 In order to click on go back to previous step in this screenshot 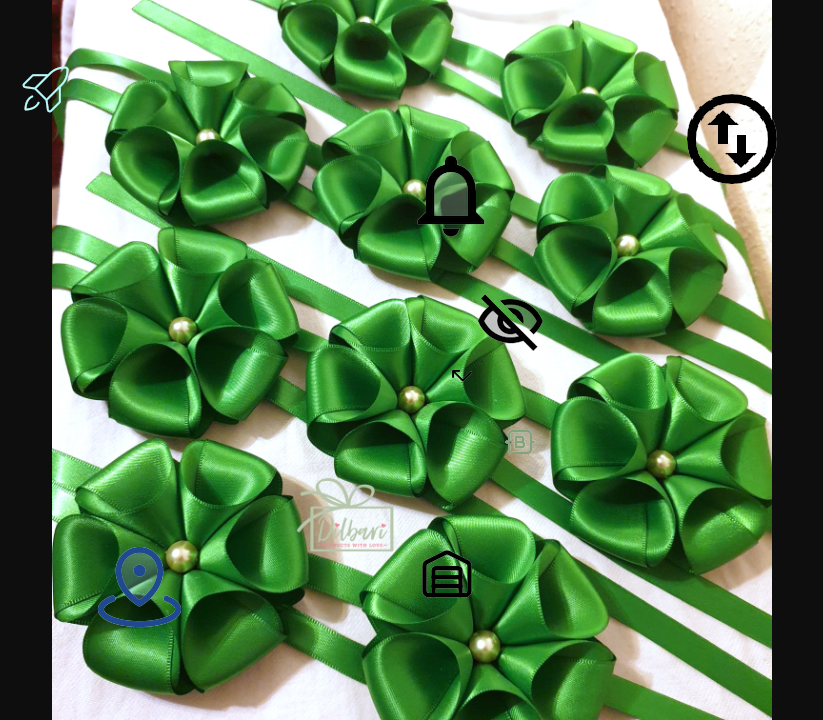, I will do `click(462, 375)`.